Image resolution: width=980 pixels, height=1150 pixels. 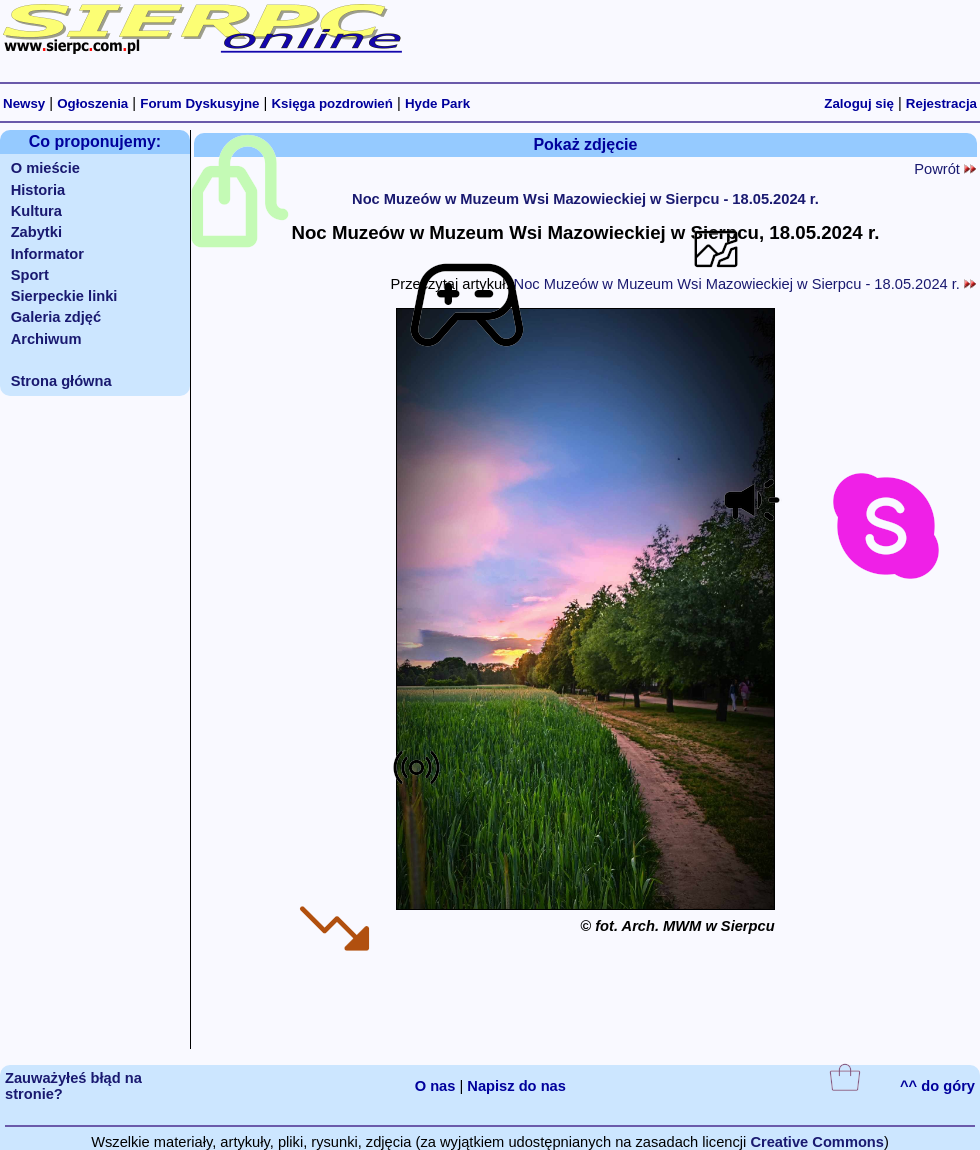 I want to click on view your shopping bag, so click(x=845, y=1079).